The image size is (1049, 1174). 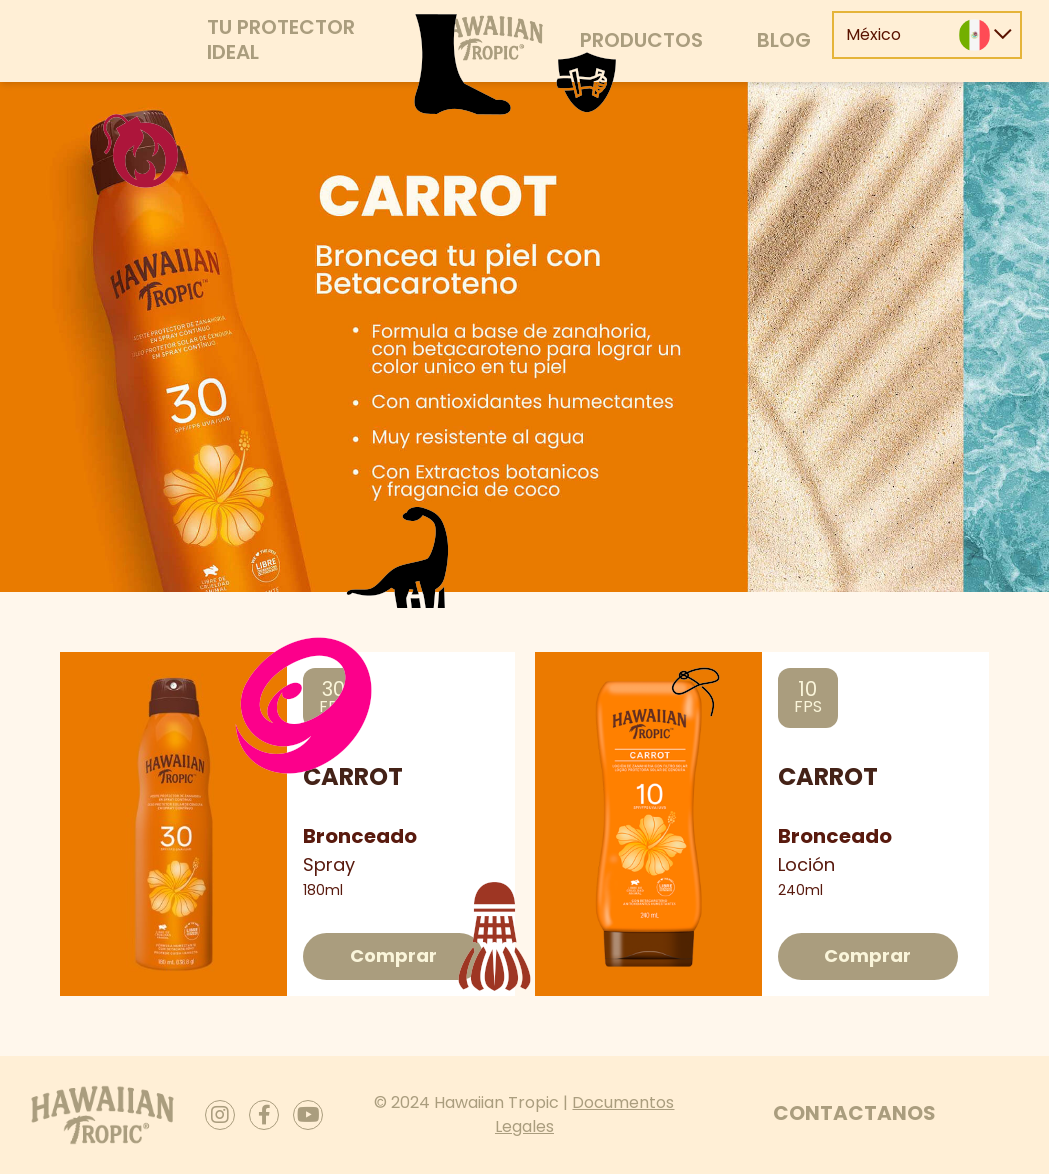 What do you see at coordinates (140, 150) in the screenshot?
I see `use fire bomb attack or ability` at bounding box center [140, 150].